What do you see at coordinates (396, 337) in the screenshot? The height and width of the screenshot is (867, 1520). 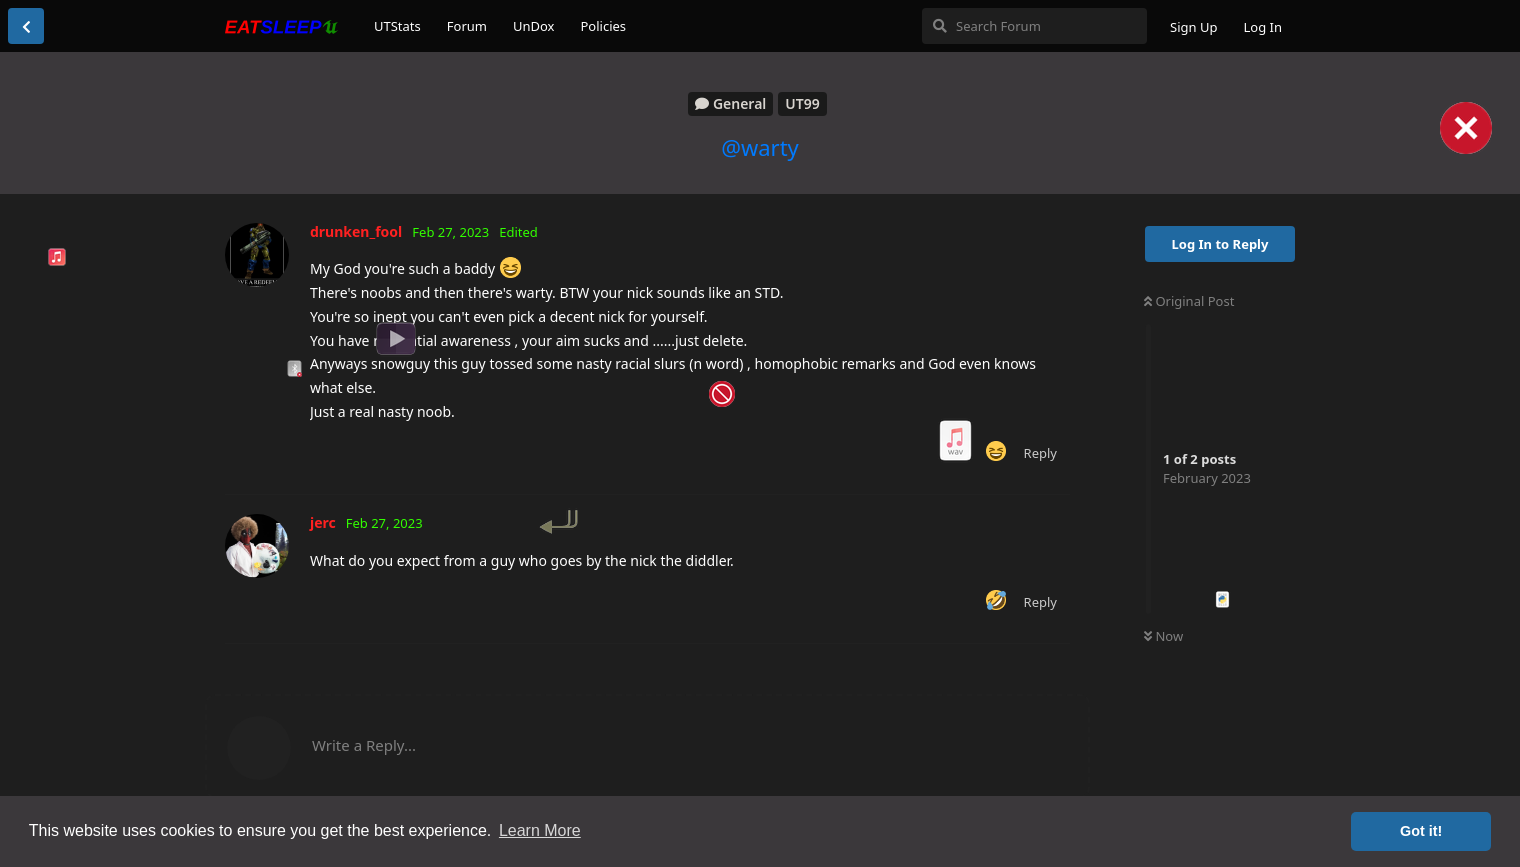 I see `a video file type indicator` at bounding box center [396, 337].